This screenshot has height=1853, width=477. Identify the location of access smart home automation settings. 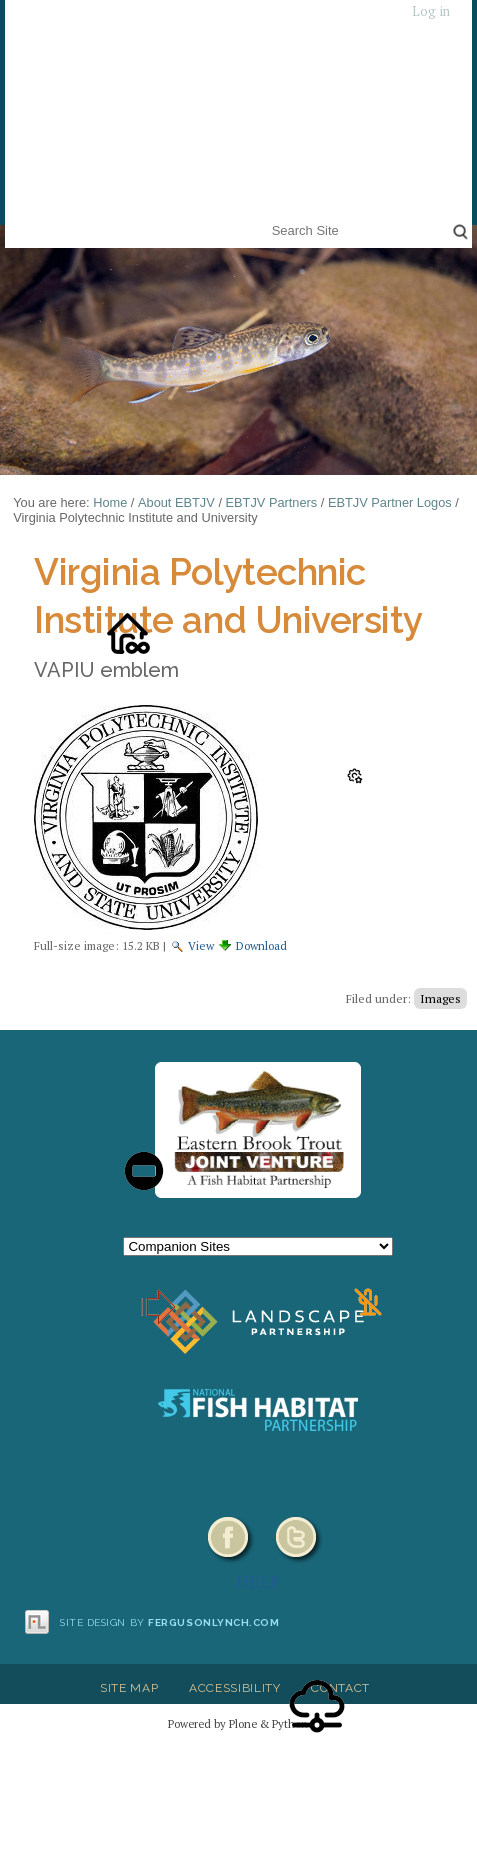
(127, 633).